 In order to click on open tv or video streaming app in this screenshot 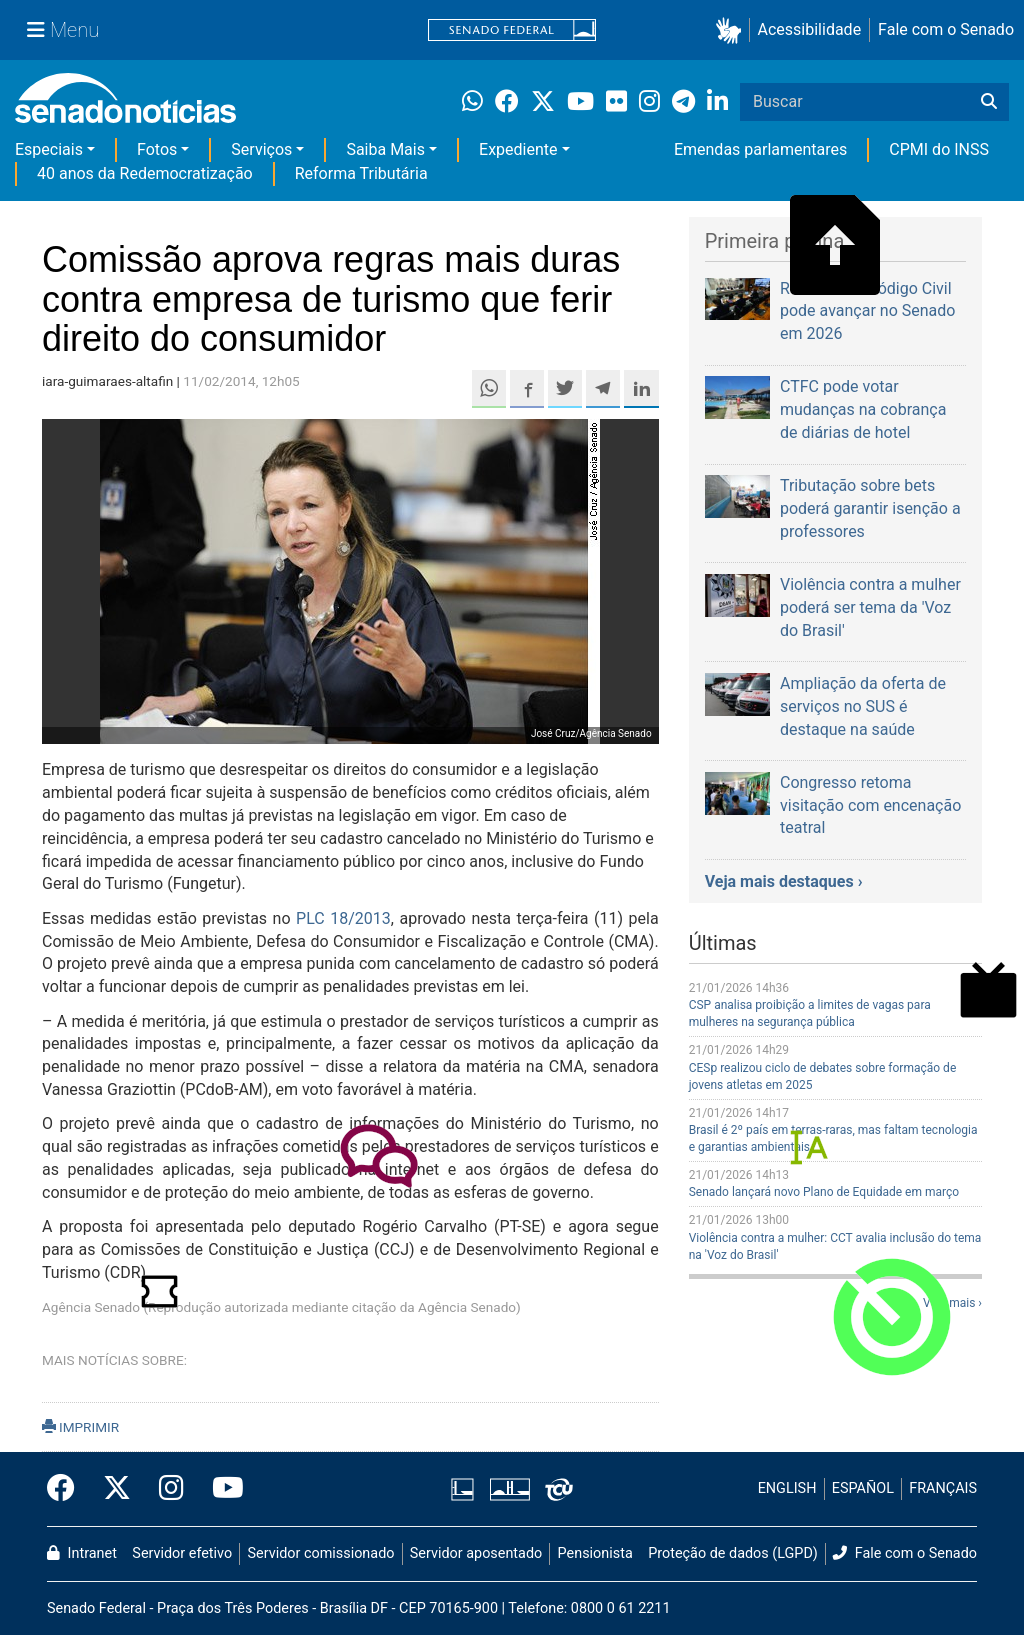, I will do `click(988, 992)`.